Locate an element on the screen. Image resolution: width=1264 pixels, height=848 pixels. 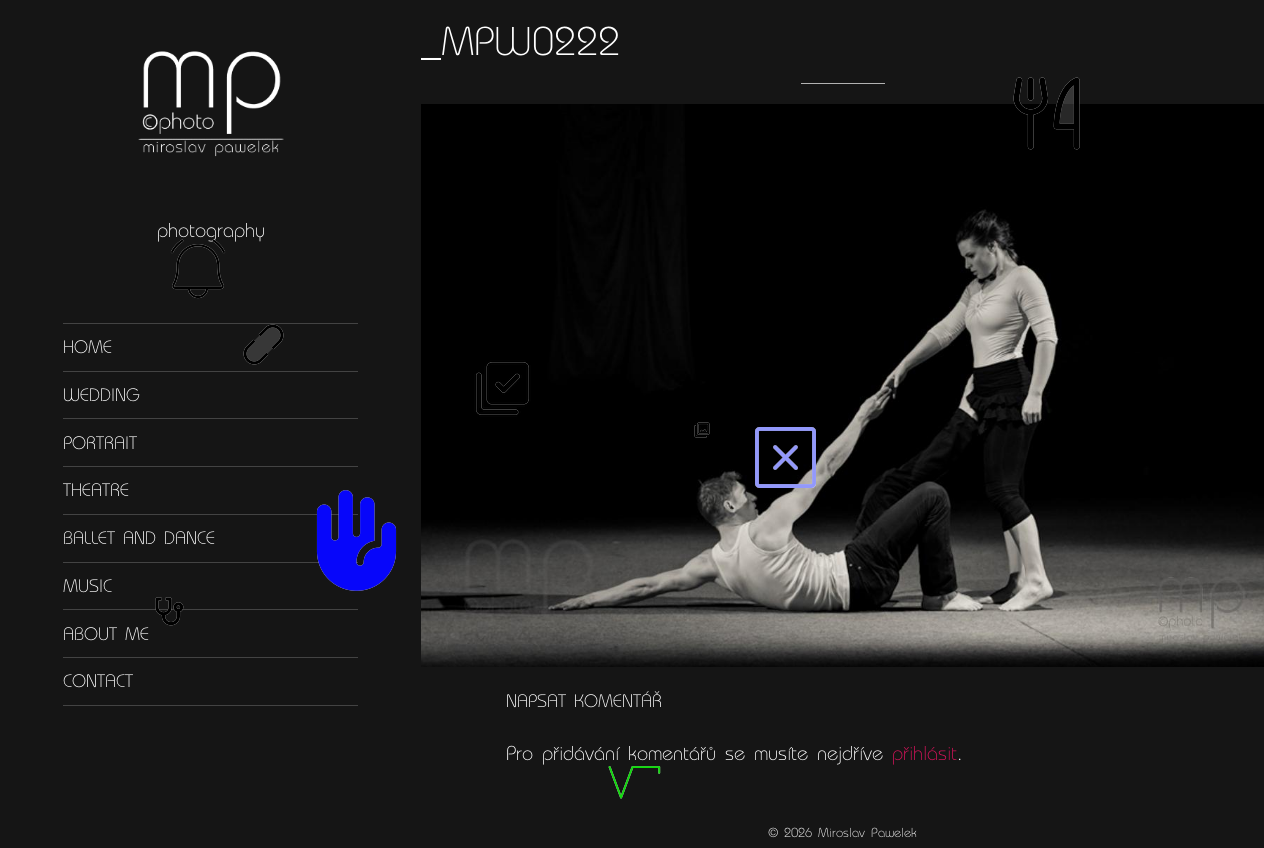
item successfully added to library is located at coordinates (502, 388).